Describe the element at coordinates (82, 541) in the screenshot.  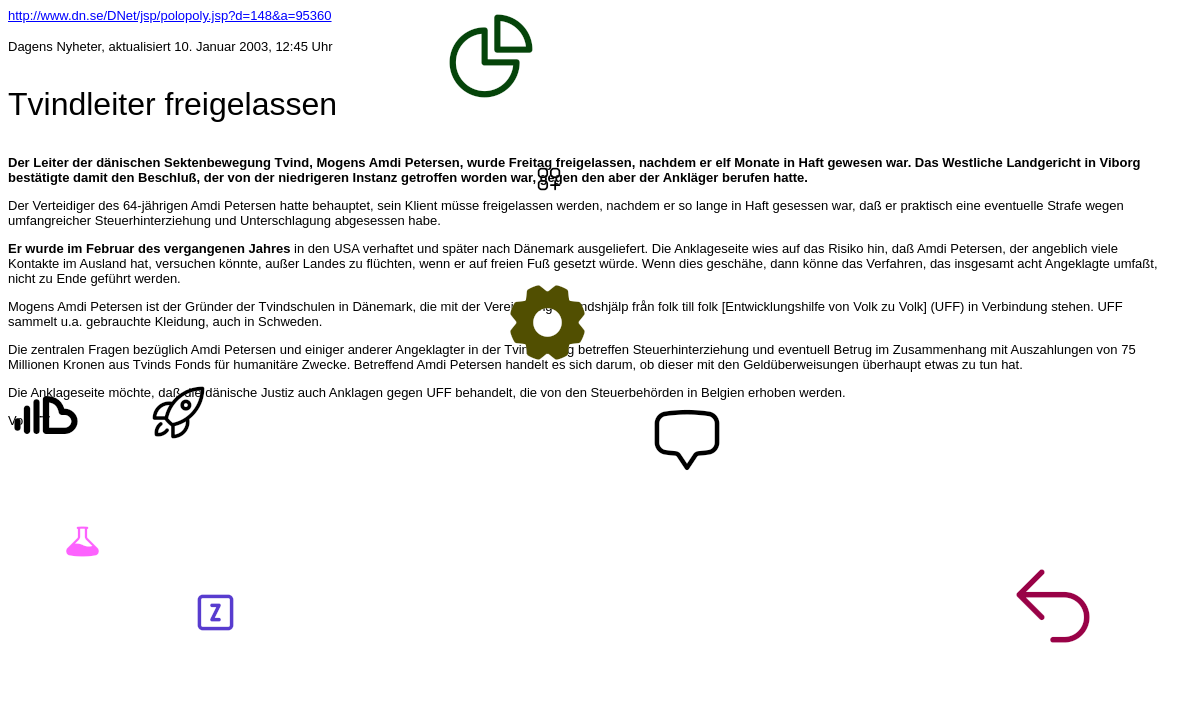
I see `access experimental or beta features` at that location.